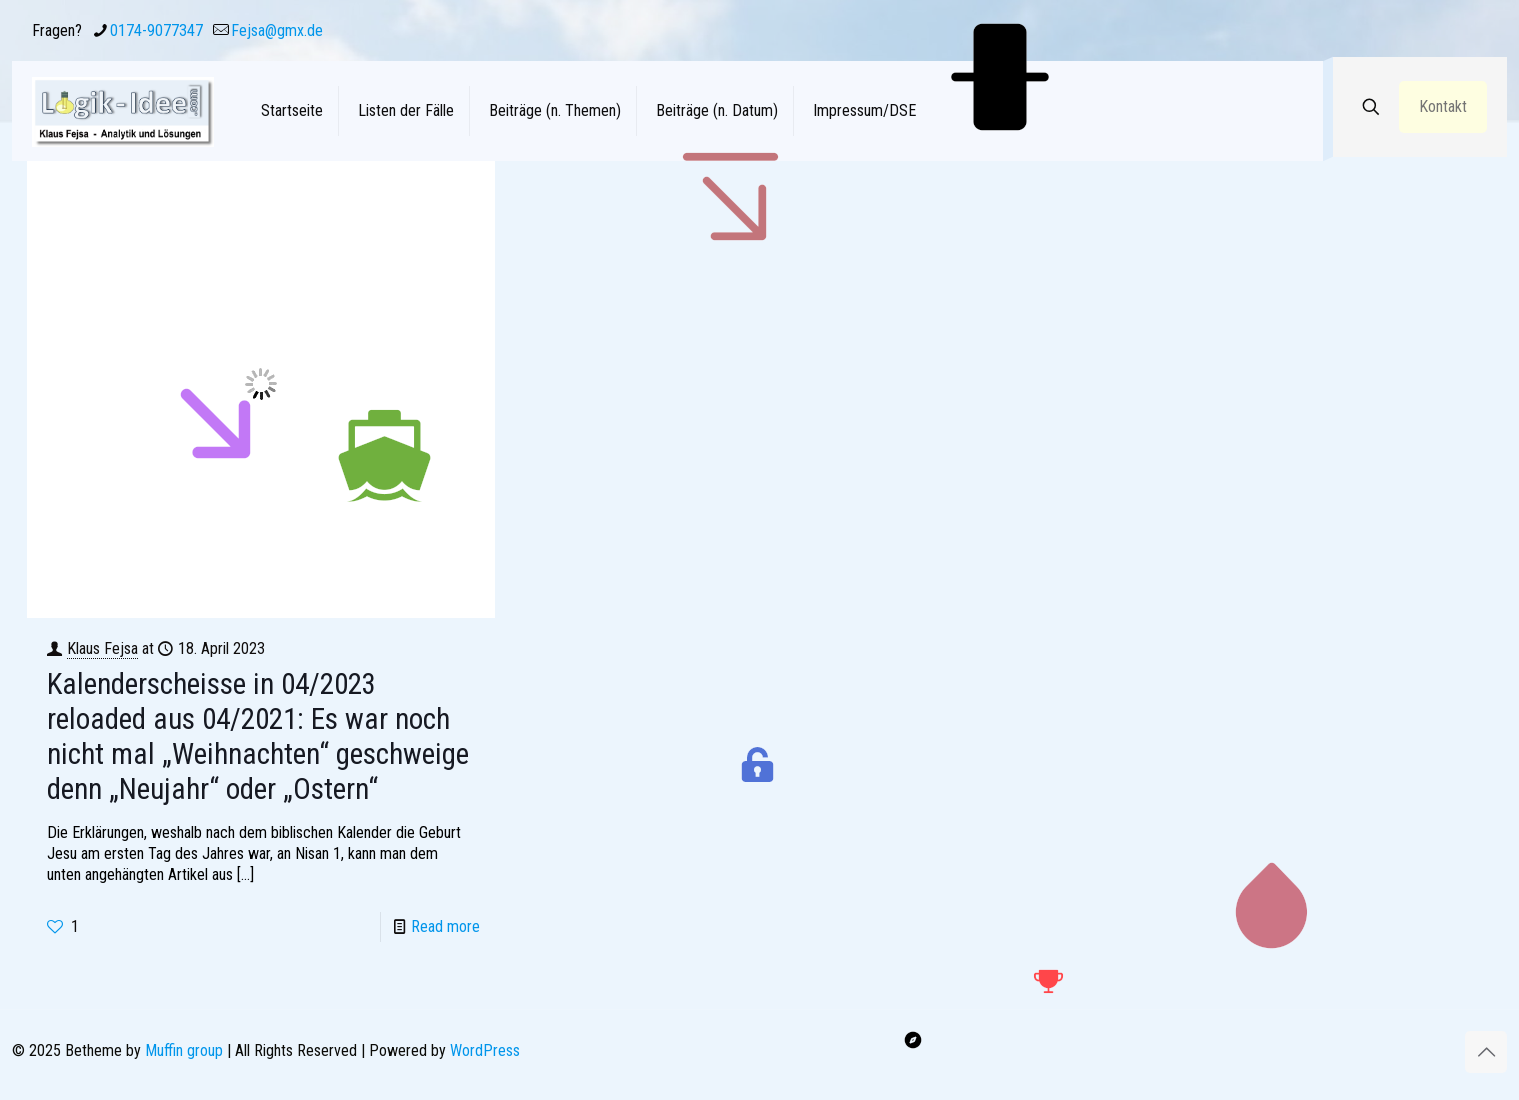  I want to click on view achievements or awards, so click(1048, 980).